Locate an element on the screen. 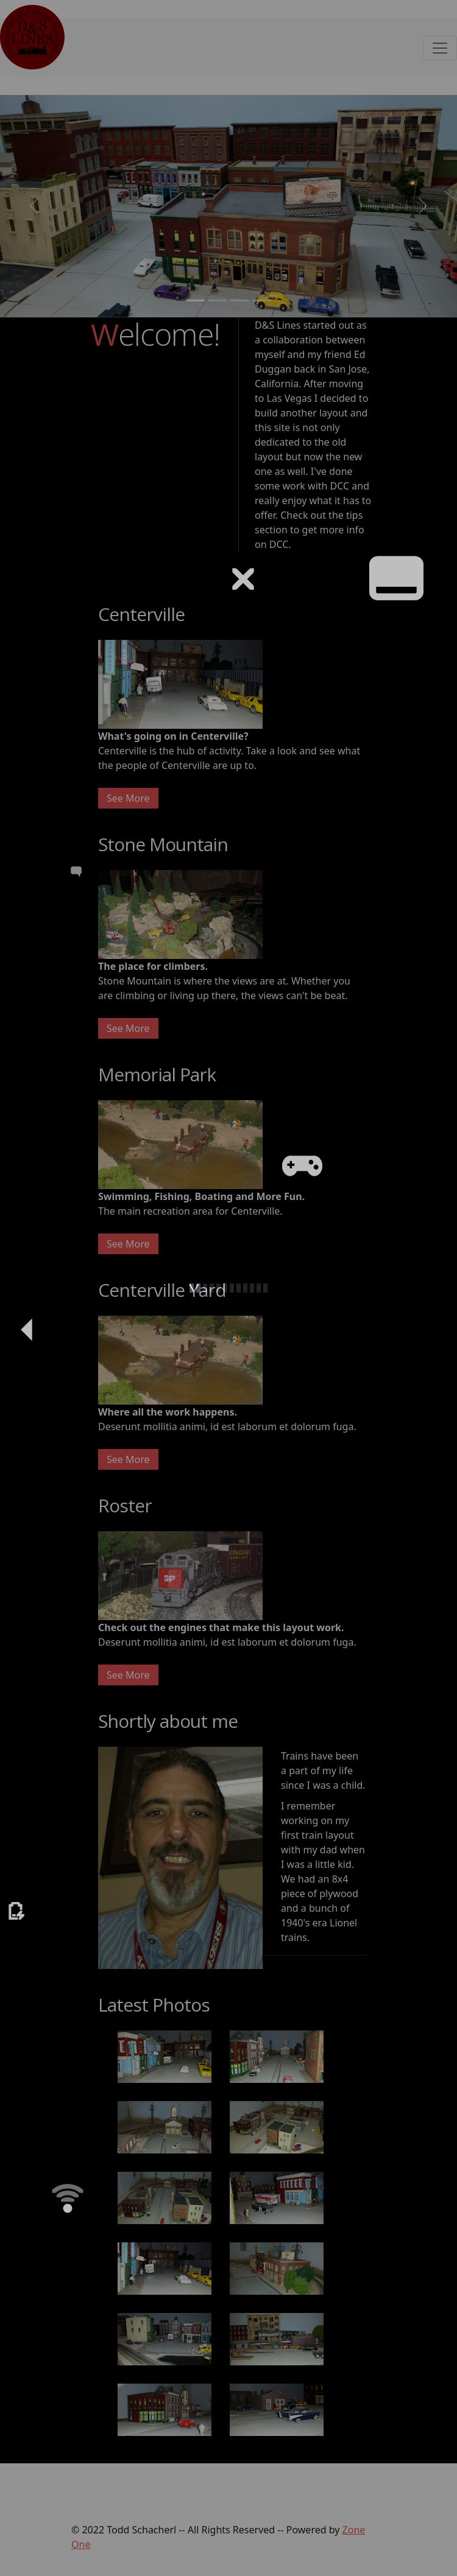  indicates user is available to chat is located at coordinates (76, 872).